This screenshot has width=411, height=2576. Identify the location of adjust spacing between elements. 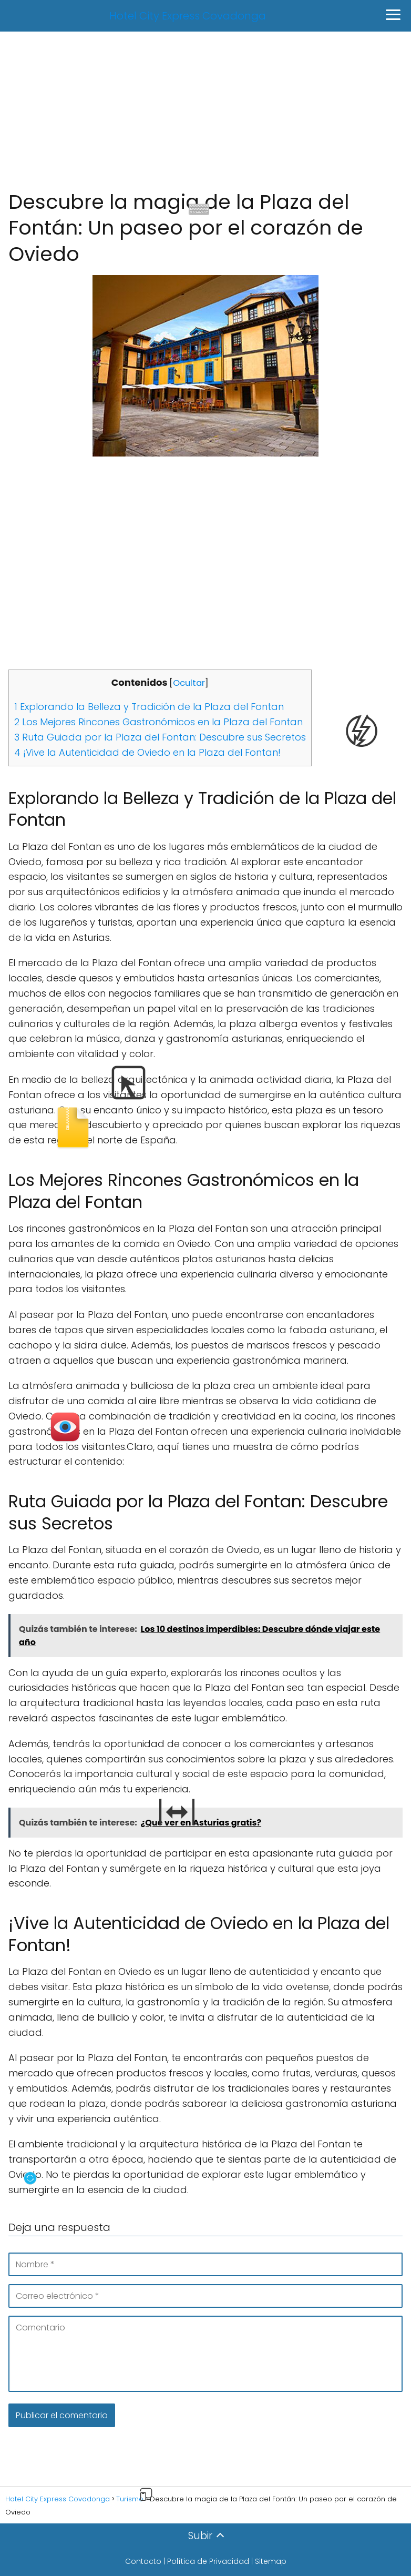
(177, 1812).